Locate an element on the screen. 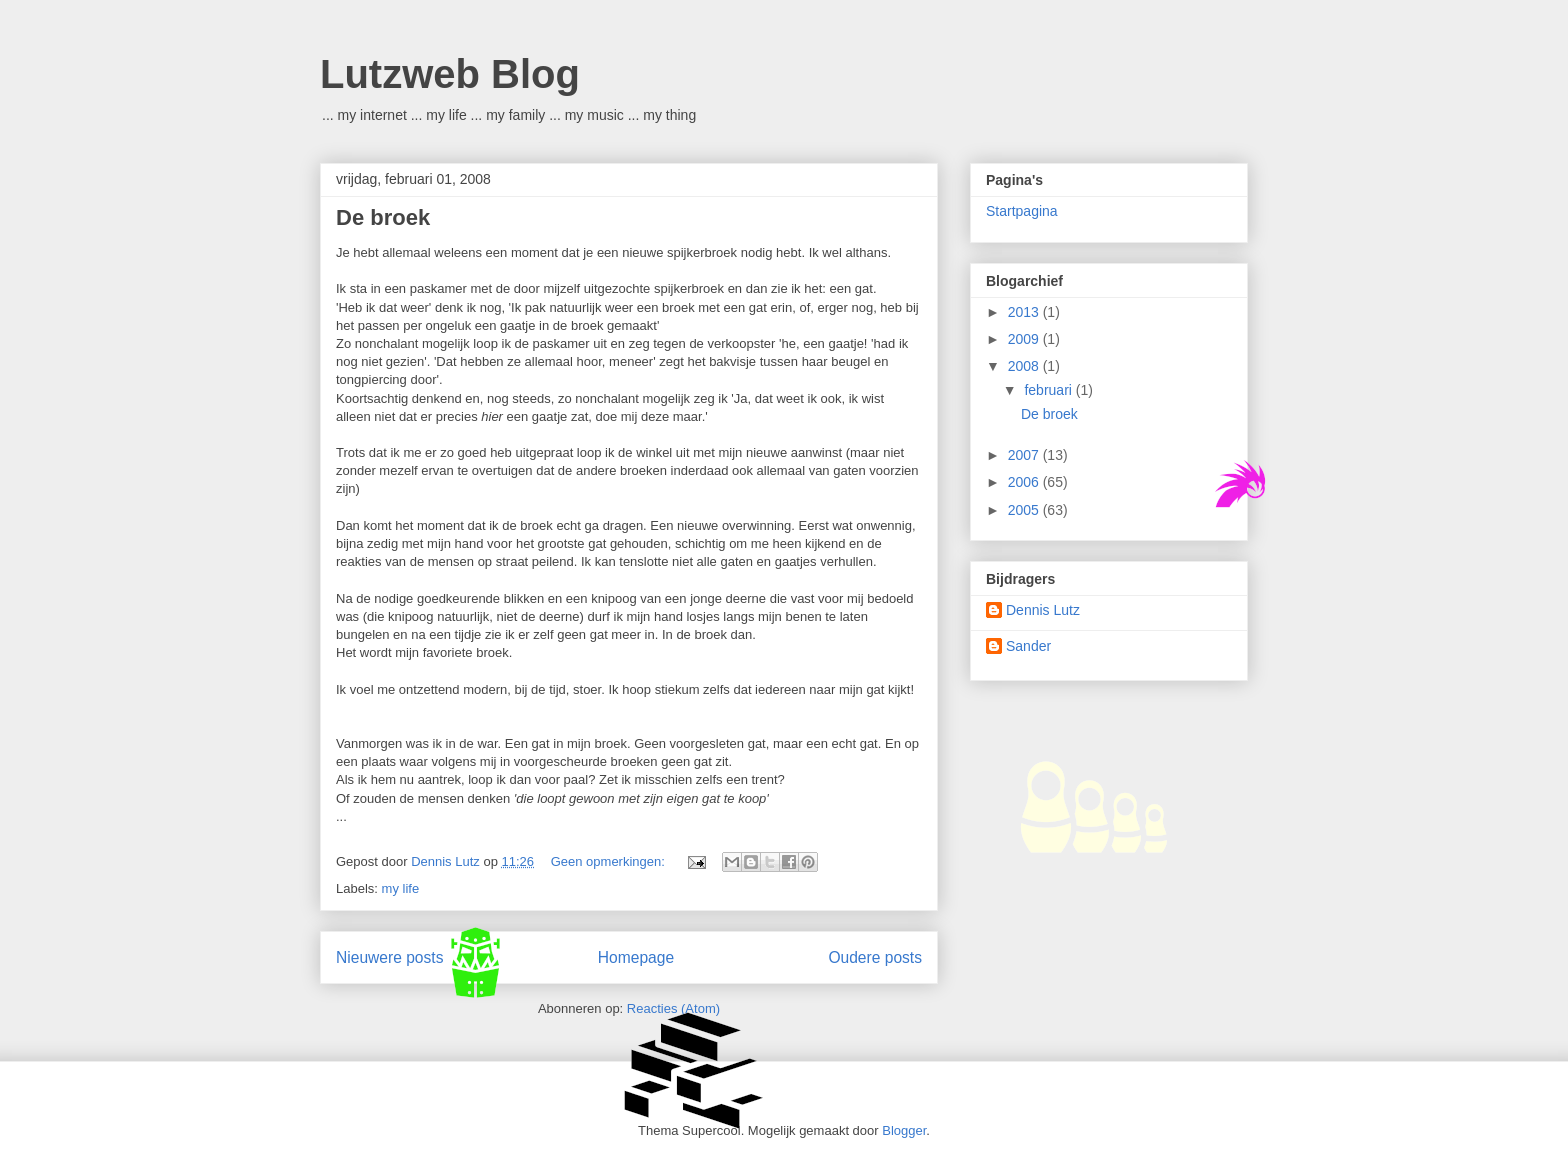 The height and width of the screenshot is (1170, 1568). construction or building materials inventory is located at coordinates (695, 1068).